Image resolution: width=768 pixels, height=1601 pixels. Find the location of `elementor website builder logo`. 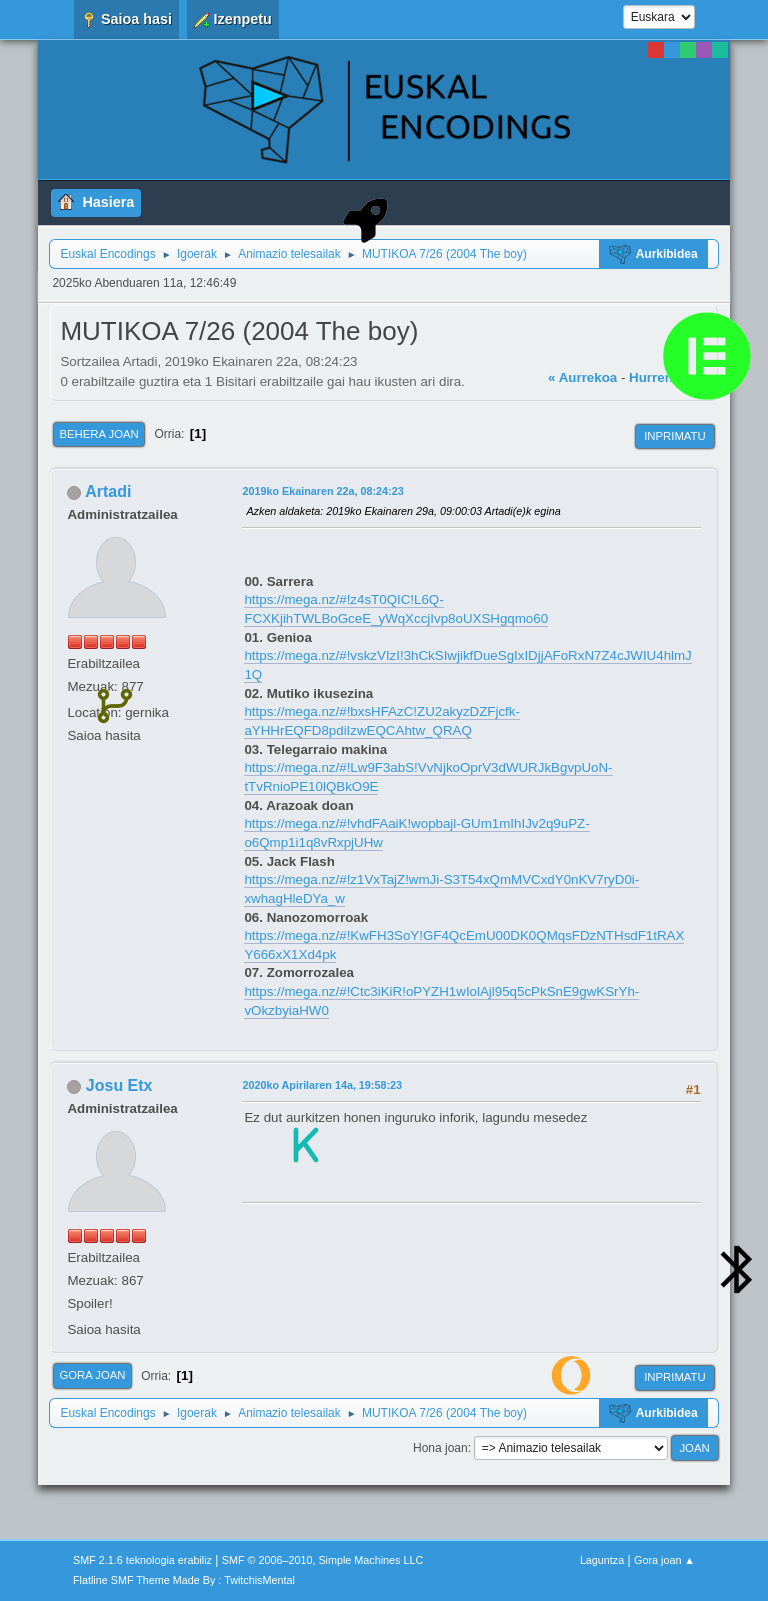

elementor website builder logo is located at coordinates (707, 356).